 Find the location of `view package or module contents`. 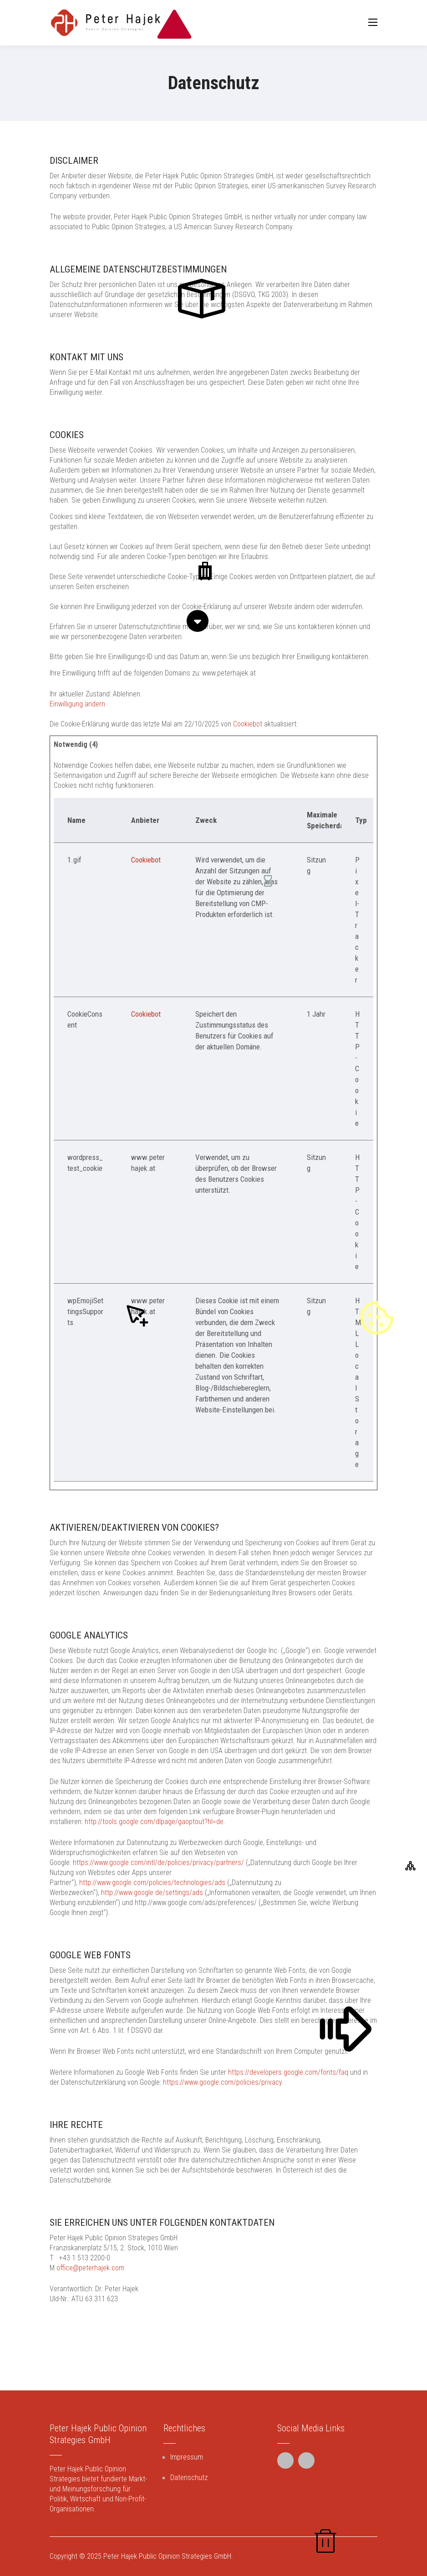

view package or module contents is located at coordinates (200, 297).